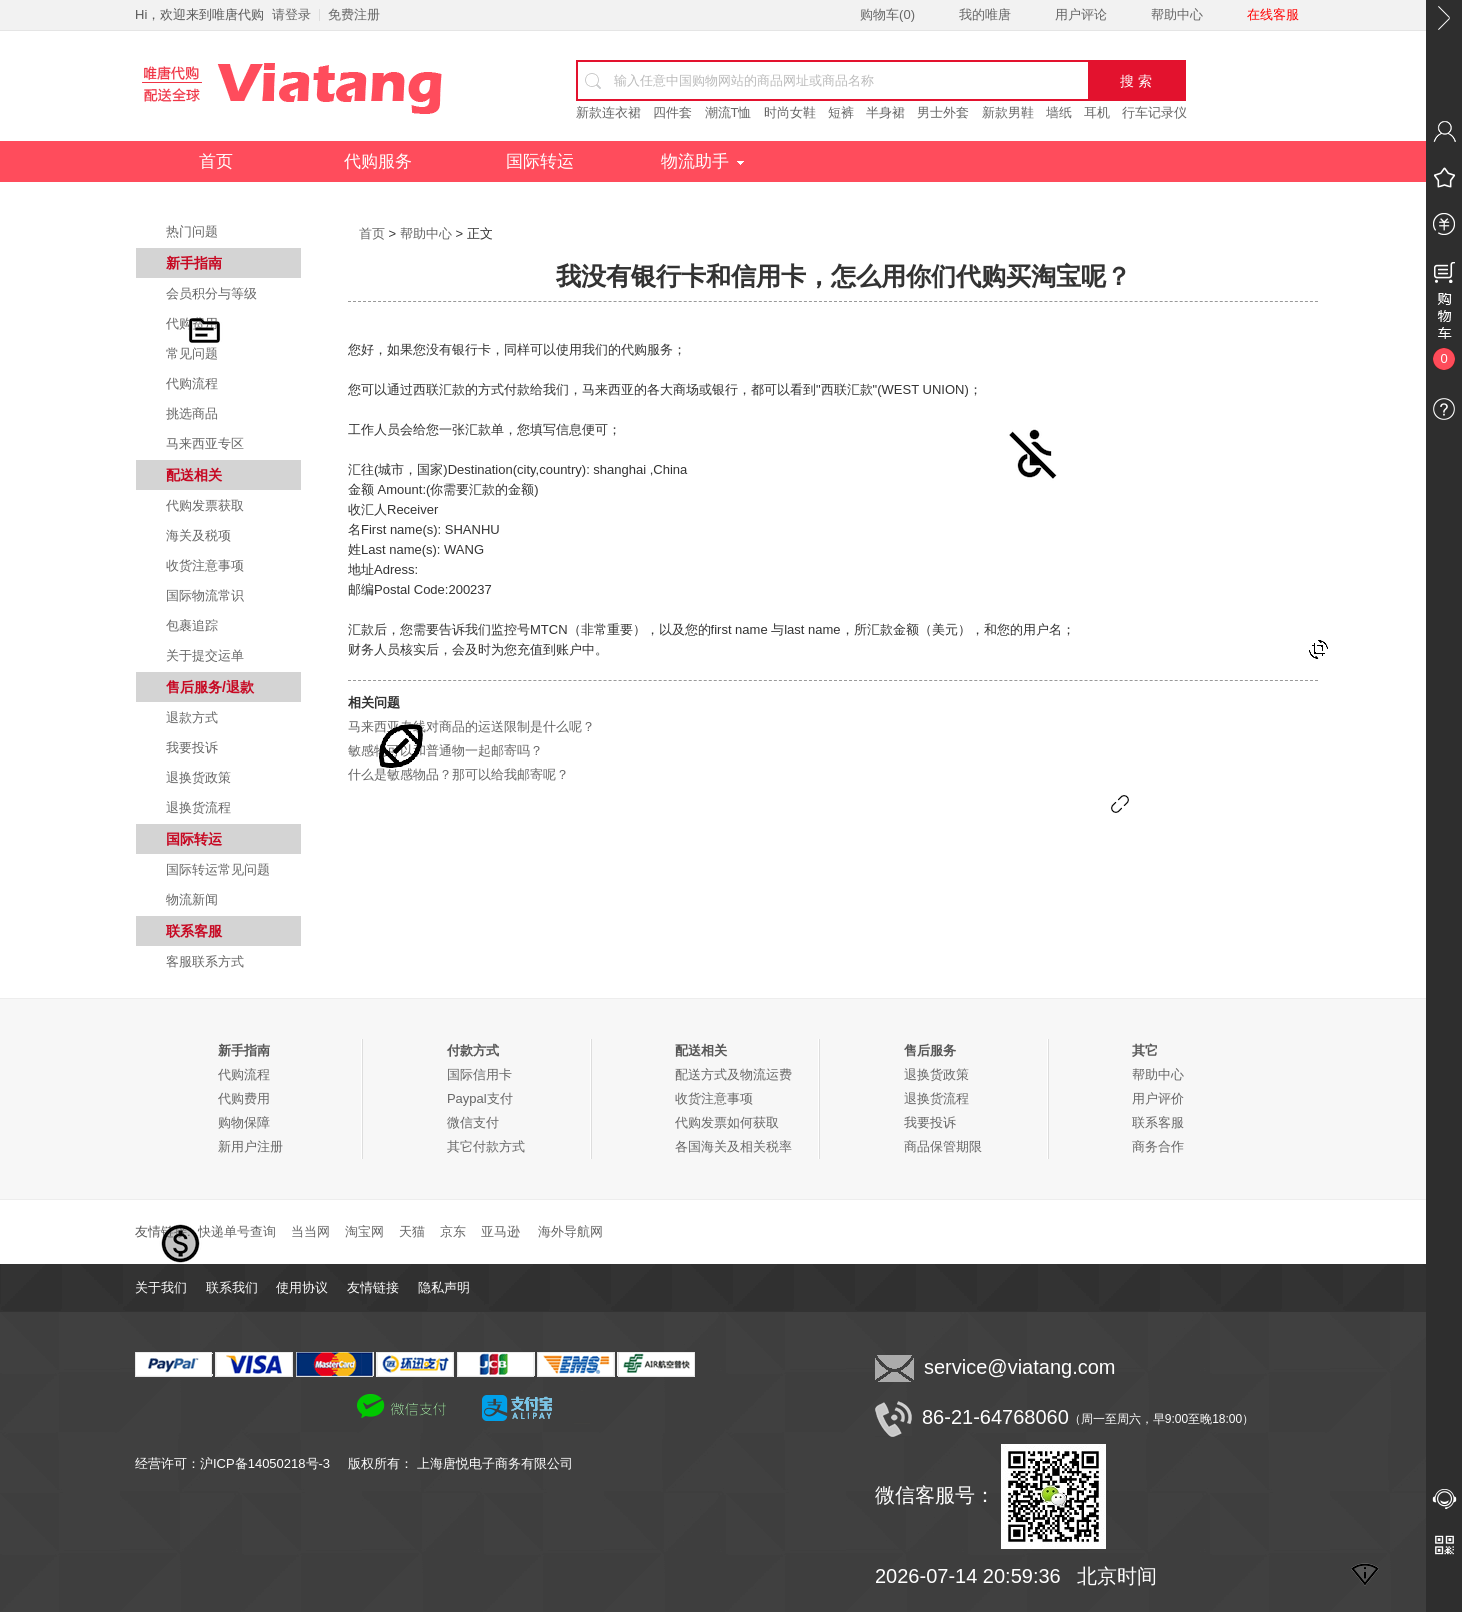 Image resolution: width=1462 pixels, height=1612 pixels. Describe the element at coordinates (1120, 804) in the screenshot. I see `unlink or disconnect a connected item` at that location.